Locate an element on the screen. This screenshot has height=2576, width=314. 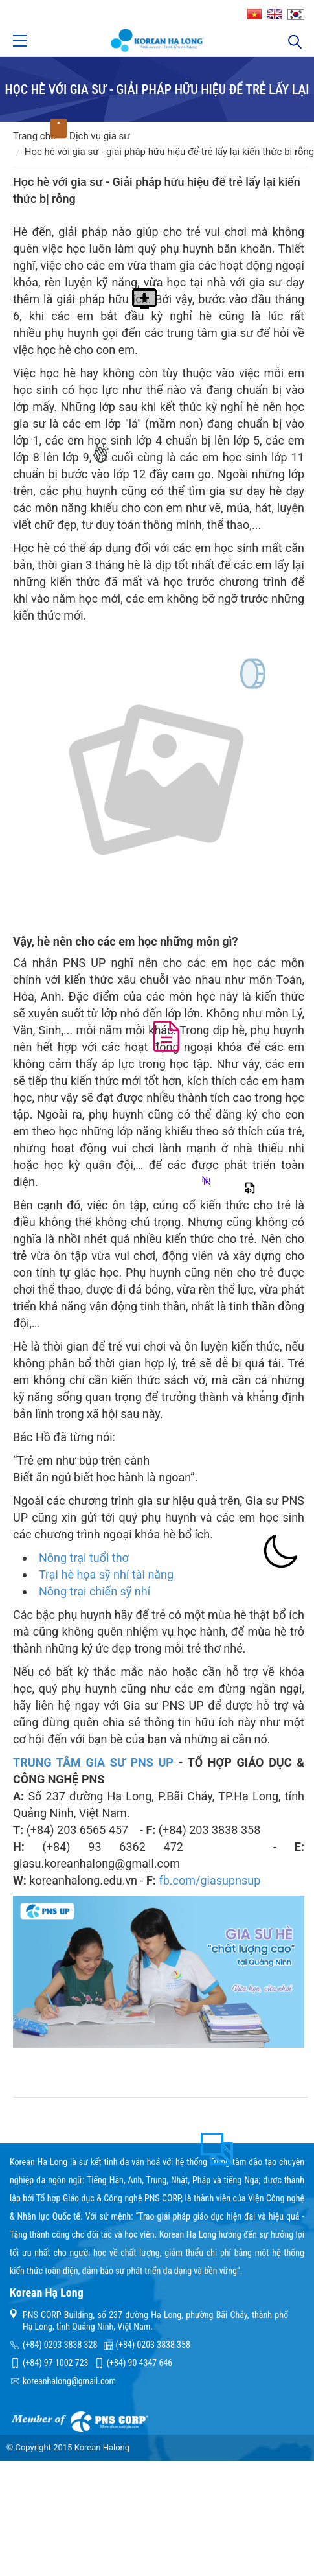
switch to dark mode is located at coordinates (280, 1551).